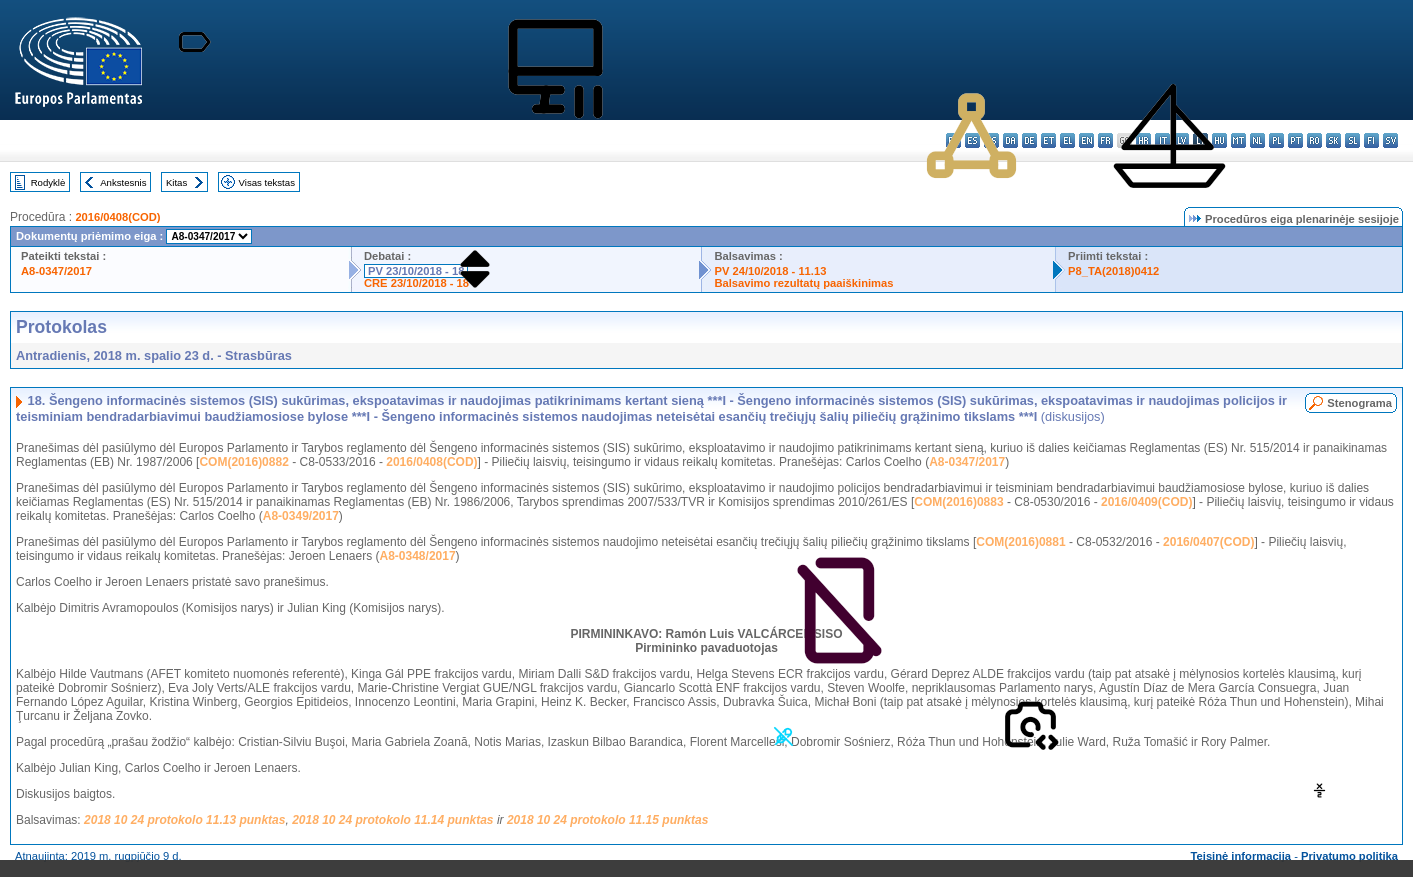 This screenshot has width=1413, height=877. Describe the element at coordinates (555, 66) in the screenshot. I see `pause media playback on desktop display` at that location.